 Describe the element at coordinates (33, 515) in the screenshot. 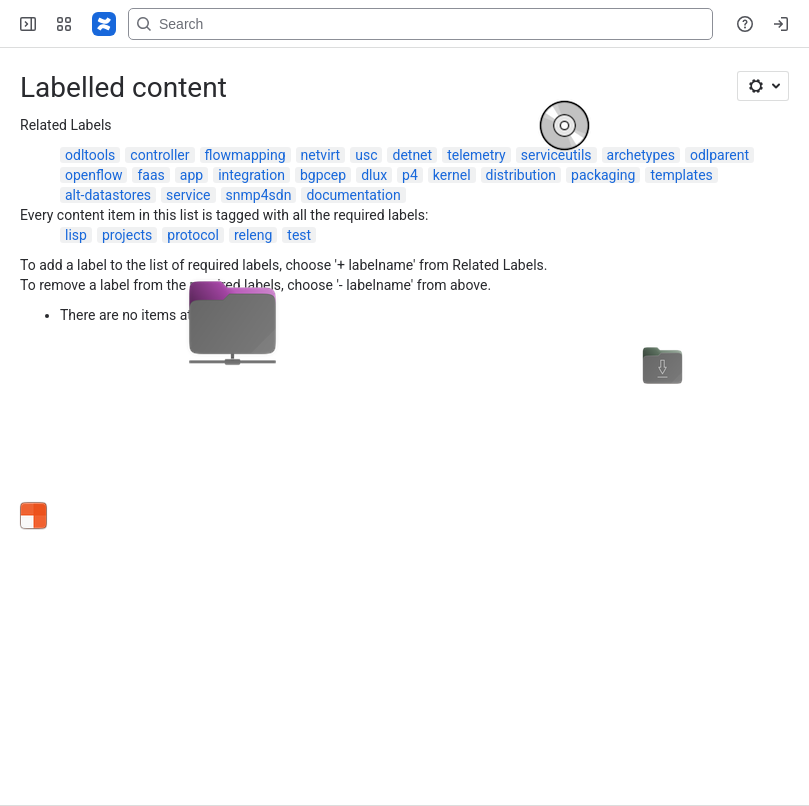

I see `switch to the bottom-left workspace` at that location.